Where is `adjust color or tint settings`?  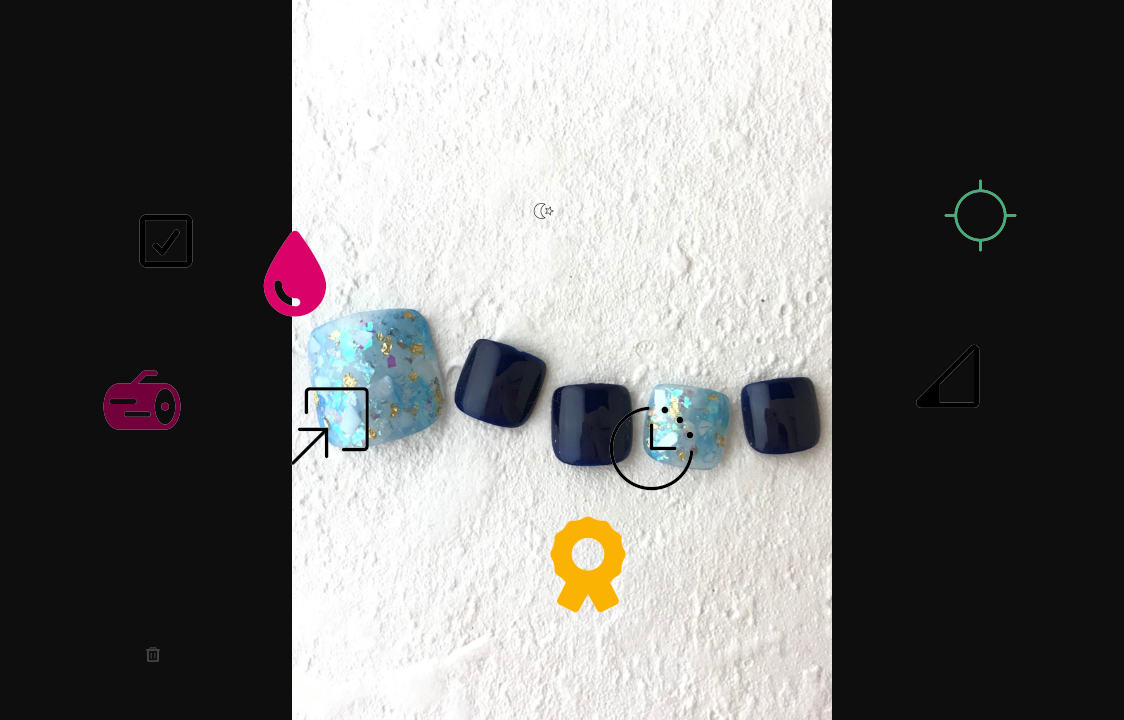
adjust color or tint settings is located at coordinates (295, 275).